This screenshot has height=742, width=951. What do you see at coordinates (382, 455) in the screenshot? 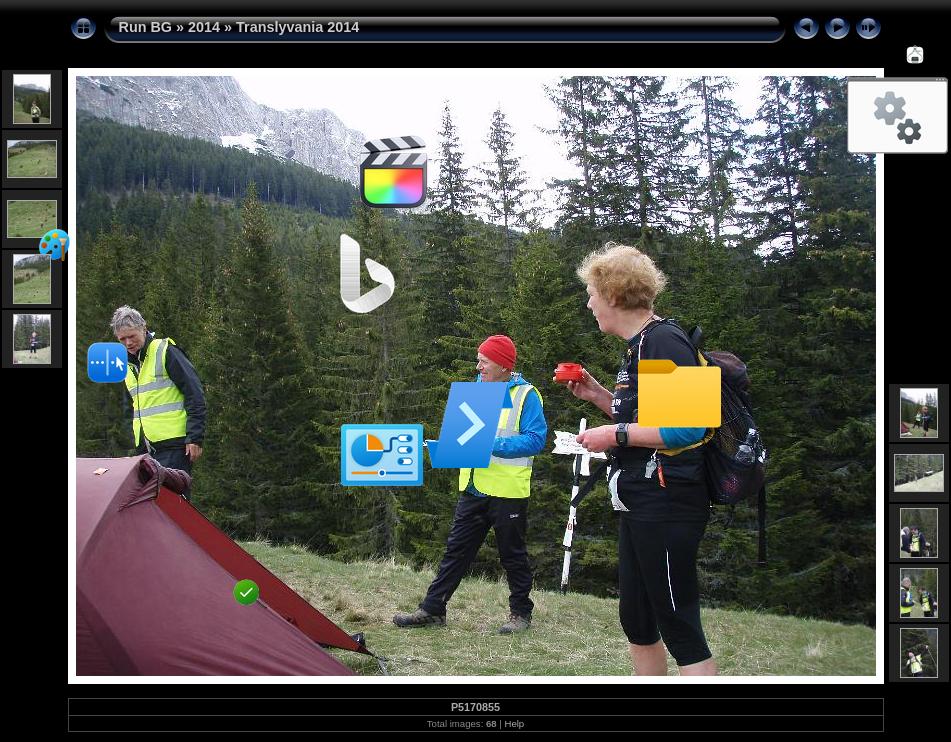
I see `open windows control panel settings` at bounding box center [382, 455].